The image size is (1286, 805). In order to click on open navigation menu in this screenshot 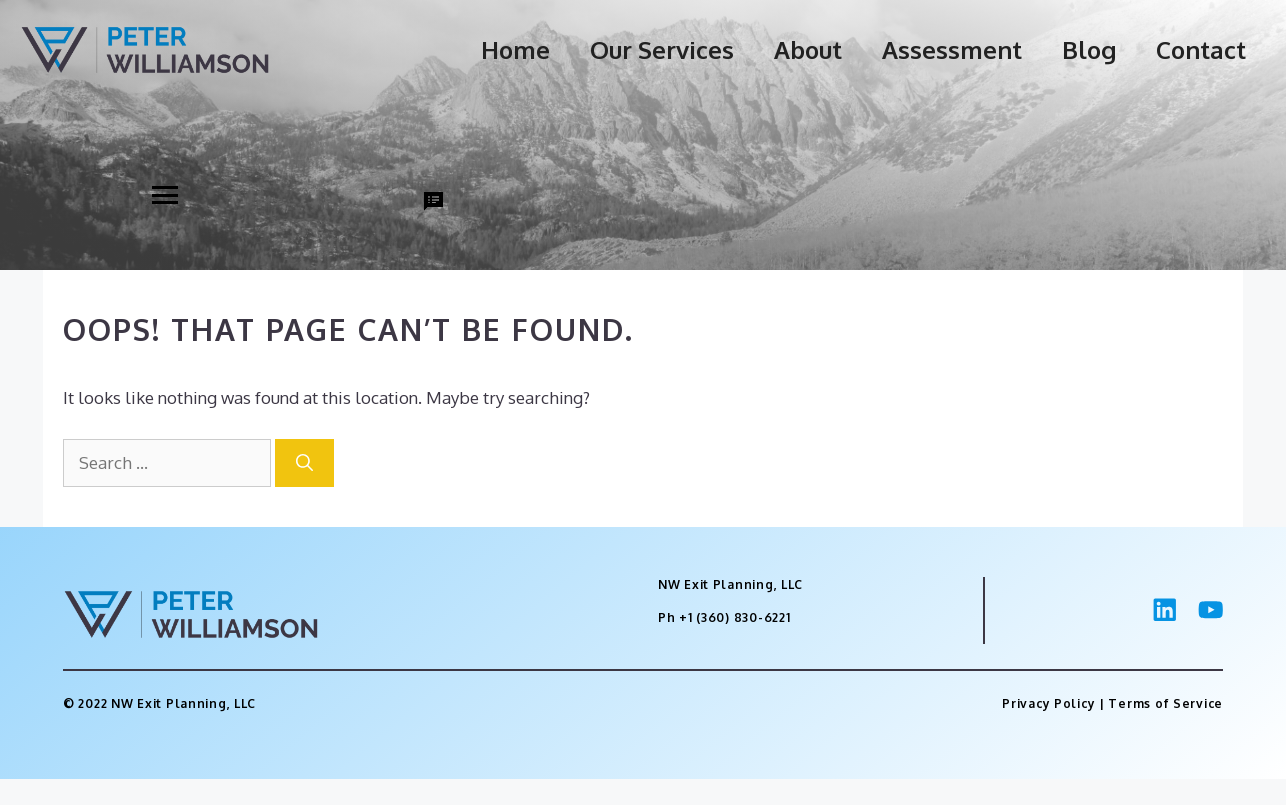, I will do `click(165, 195)`.